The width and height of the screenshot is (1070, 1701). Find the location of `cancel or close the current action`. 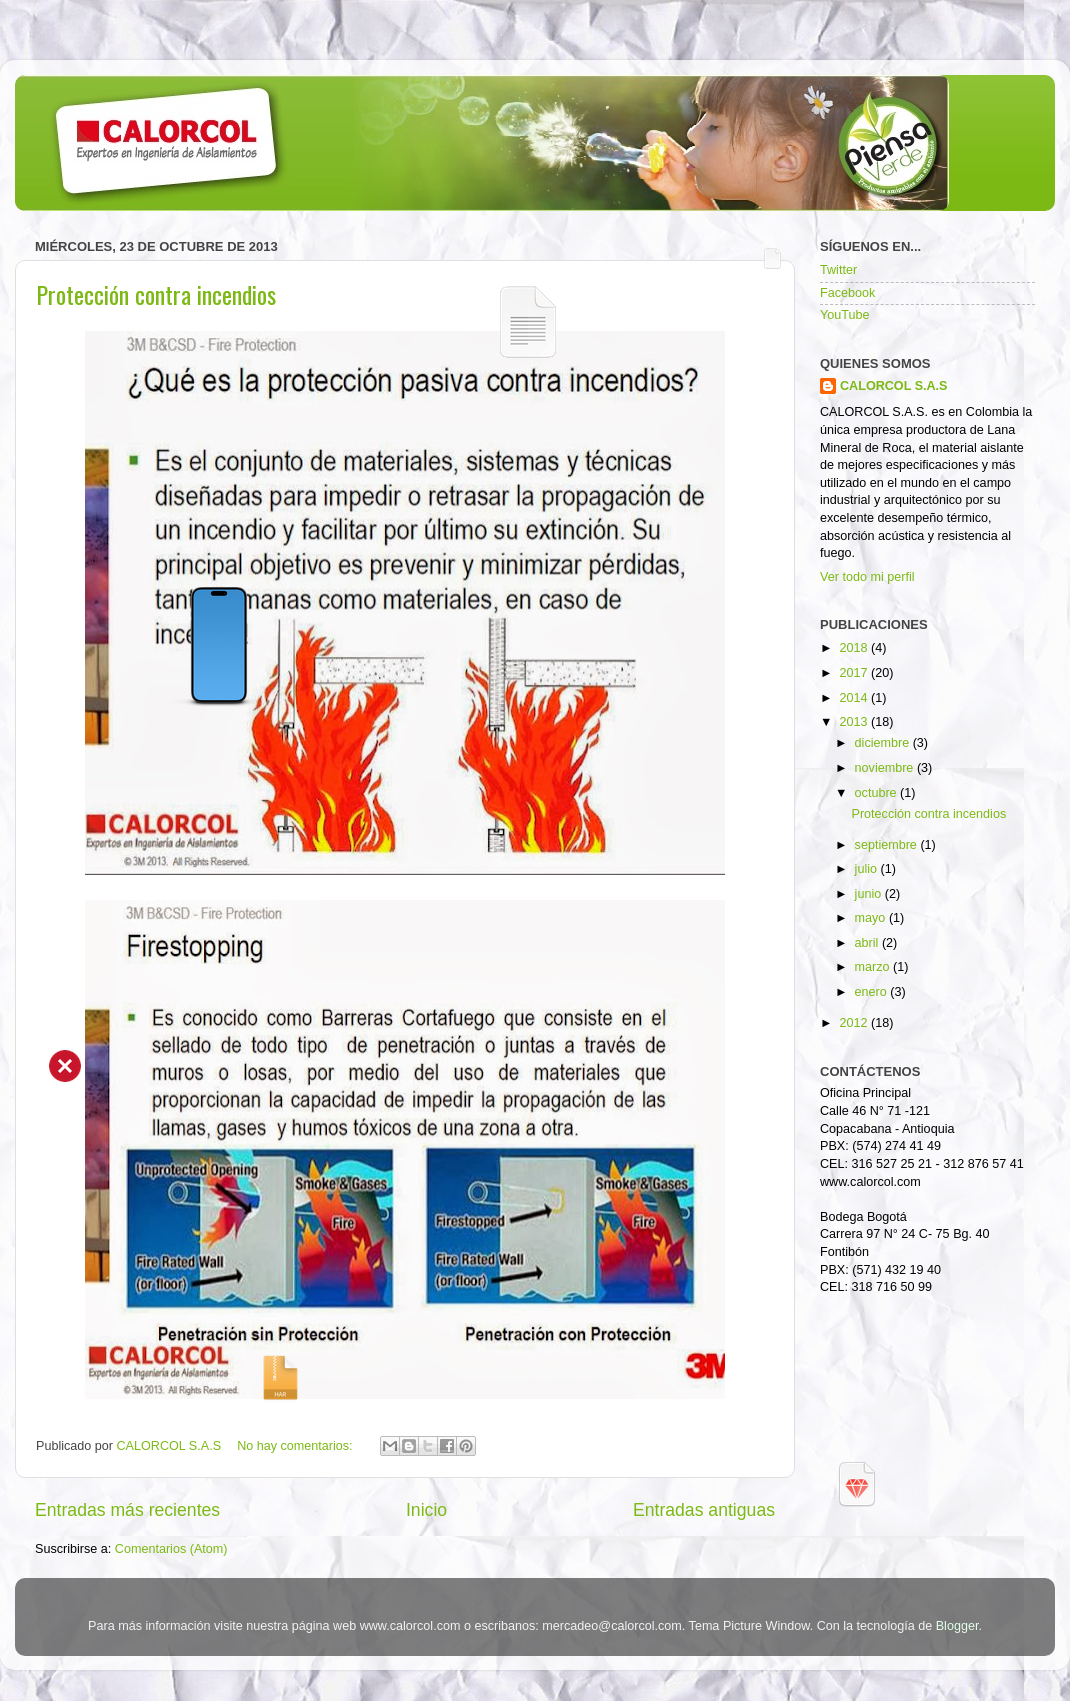

cancel or close the current action is located at coordinates (65, 1066).